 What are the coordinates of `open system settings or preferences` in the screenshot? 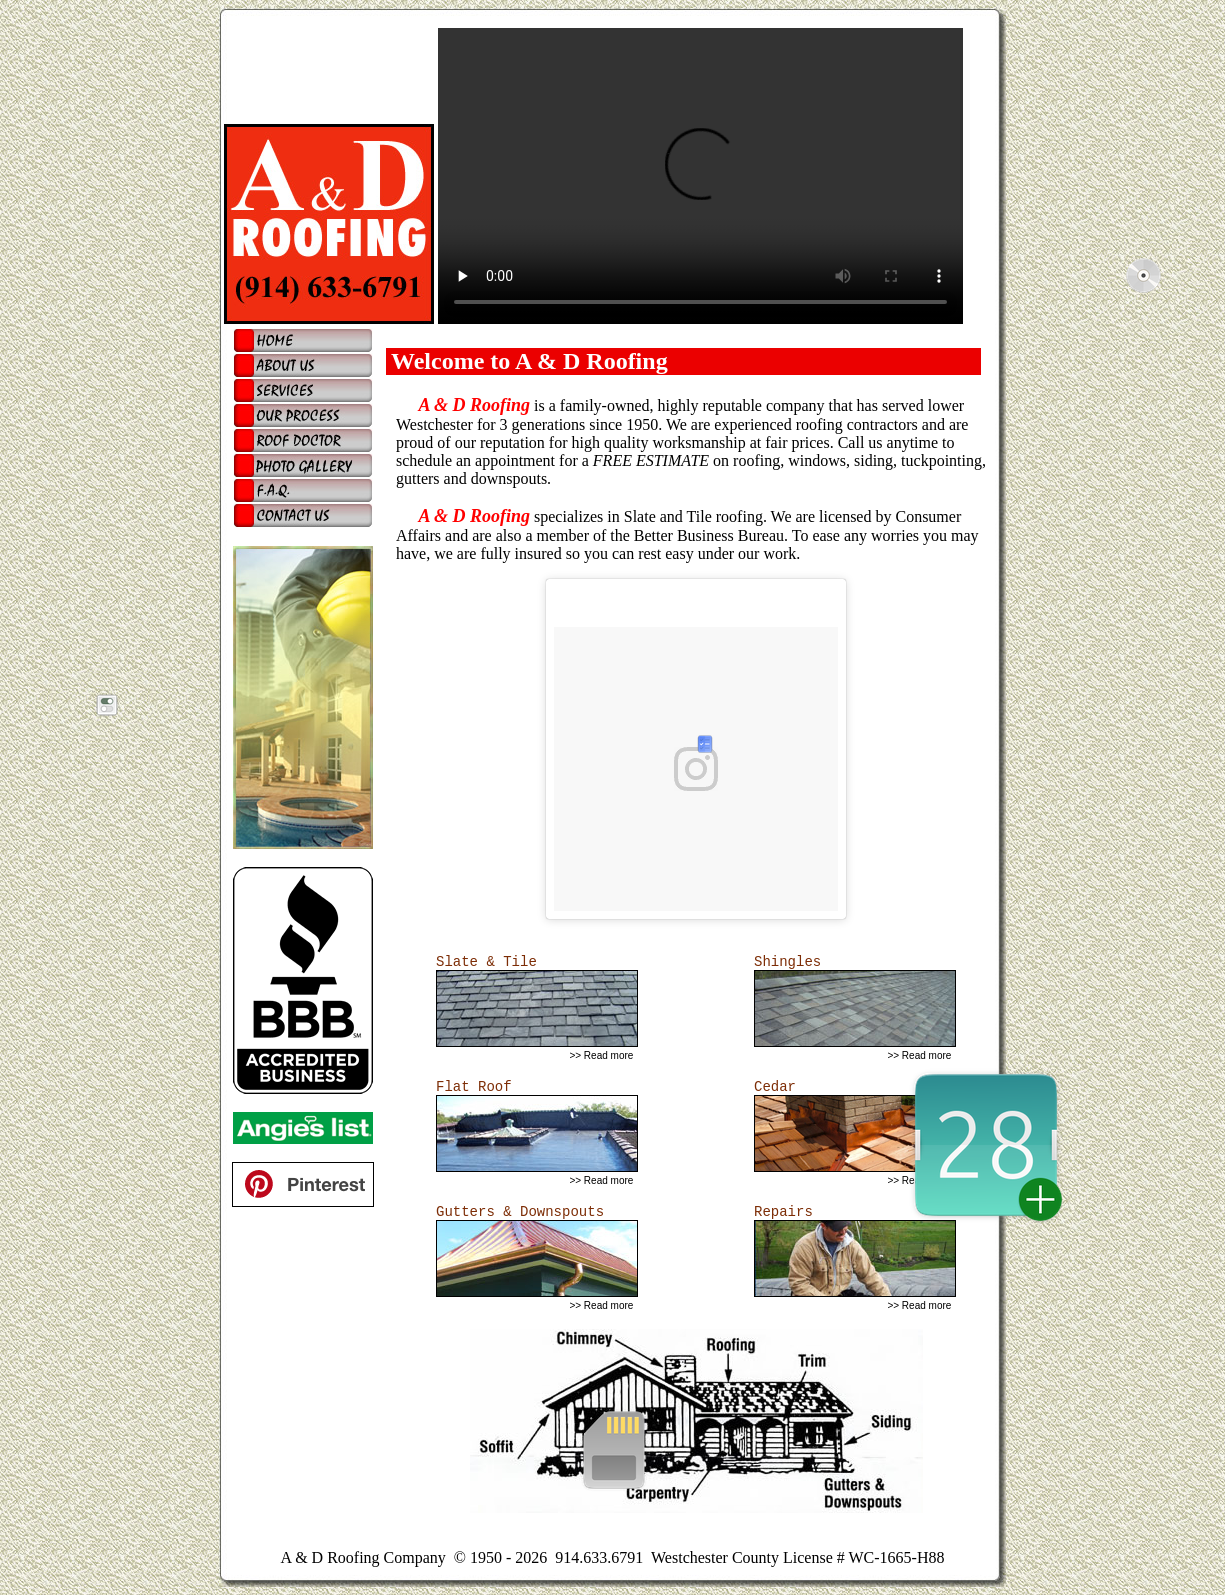 It's located at (107, 705).